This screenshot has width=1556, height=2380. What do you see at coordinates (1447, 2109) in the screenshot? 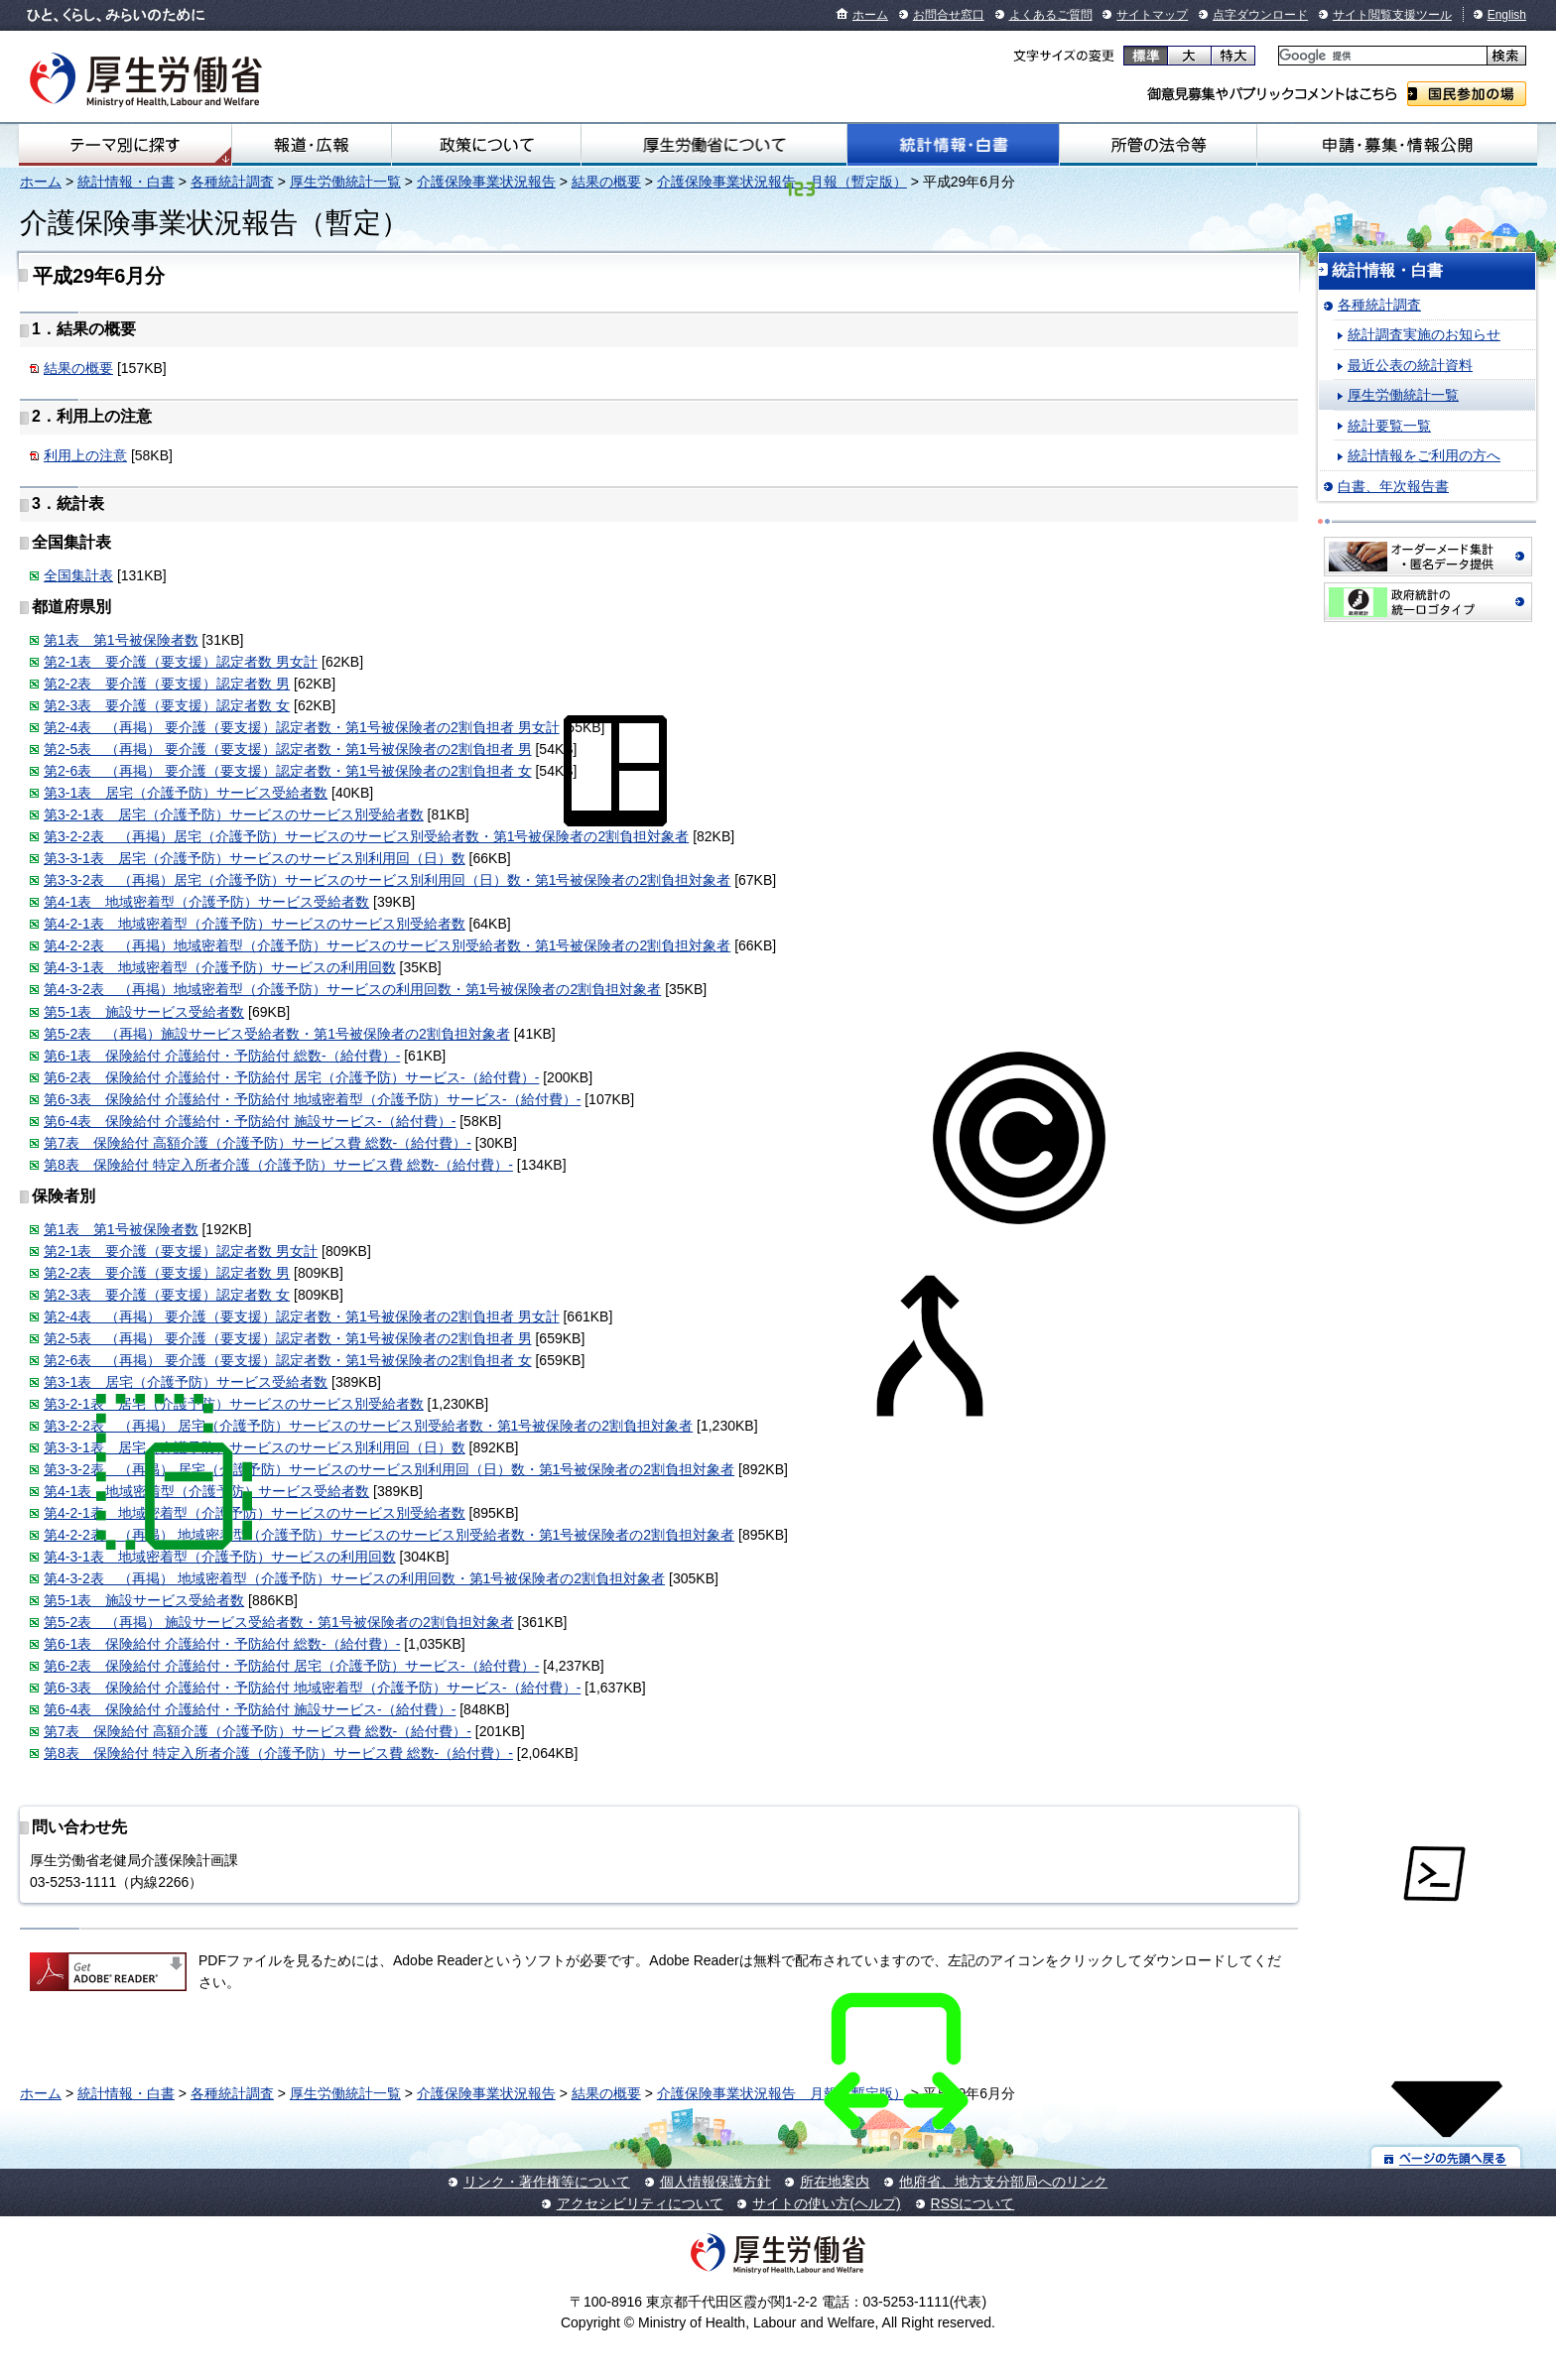
I see `expand a dropdown menu or list` at bounding box center [1447, 2109].